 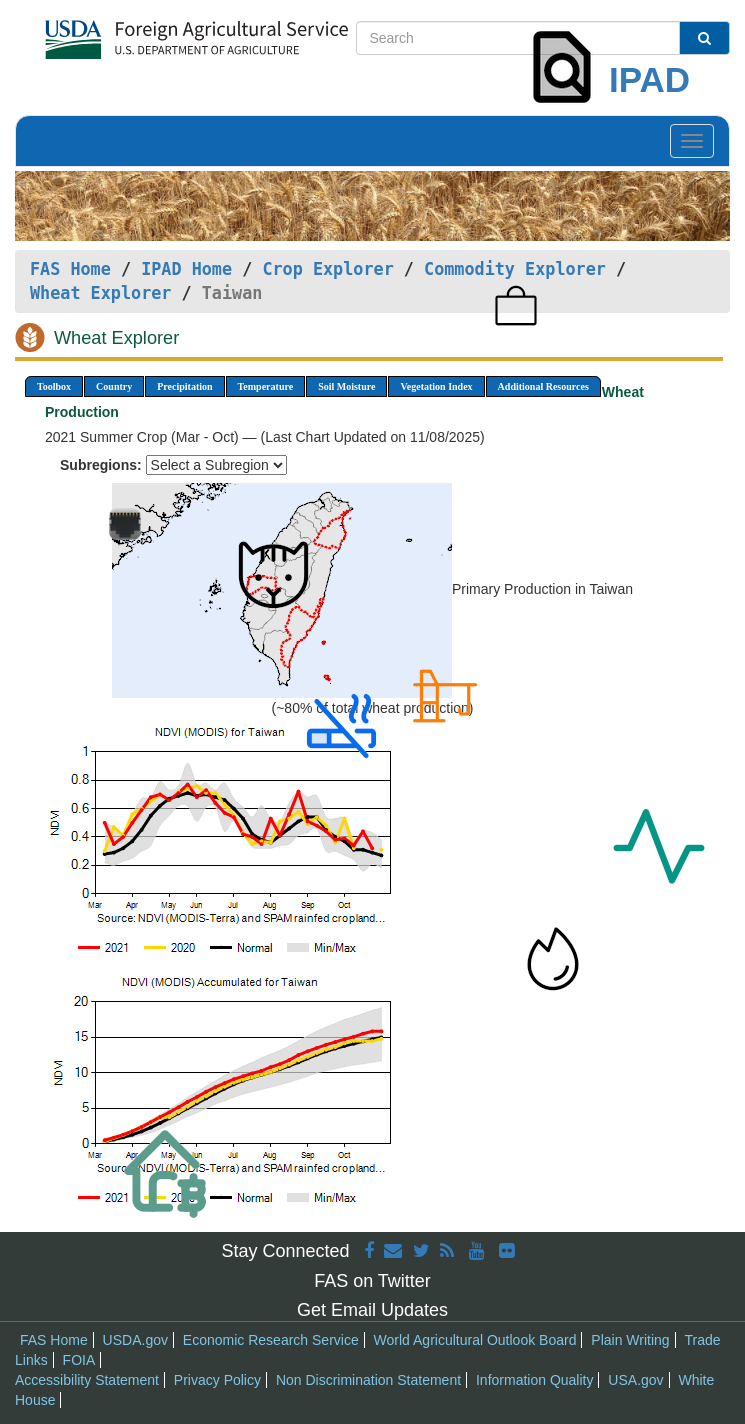 I want to click on construction or building in progress, so click(x=444, y=696).